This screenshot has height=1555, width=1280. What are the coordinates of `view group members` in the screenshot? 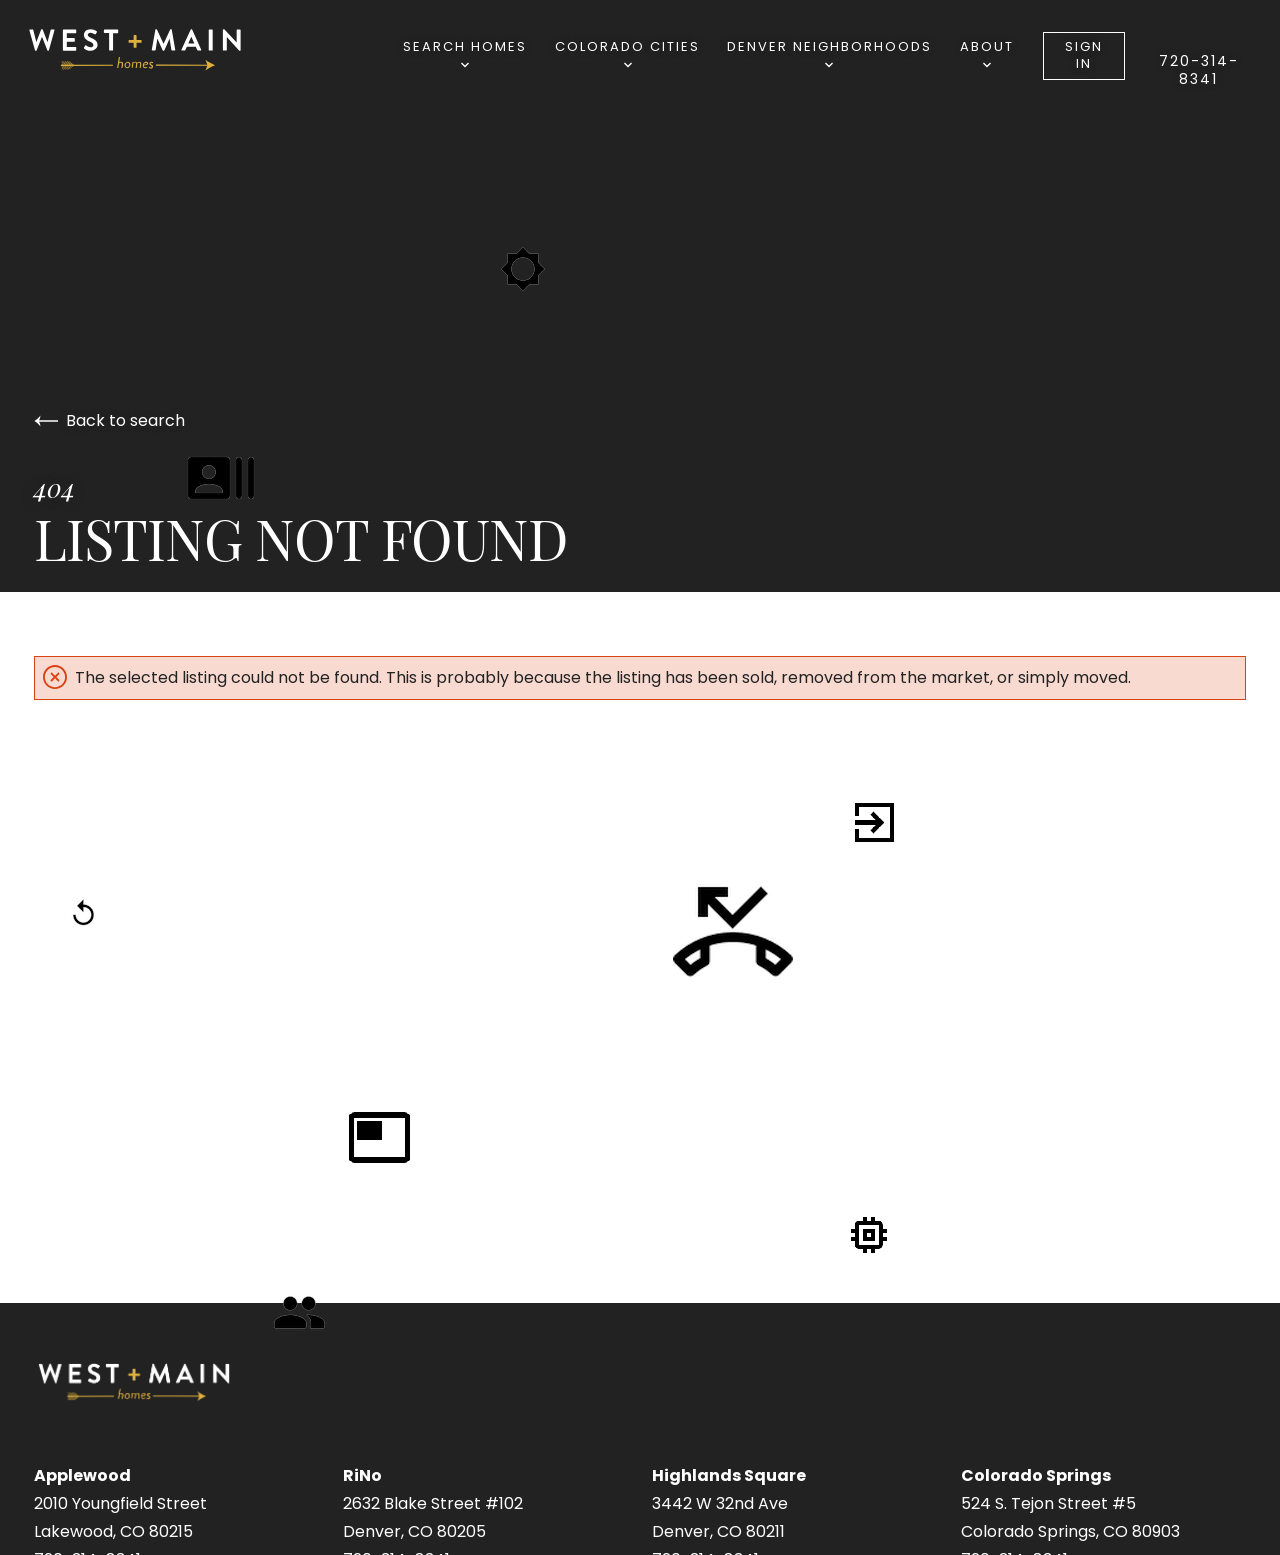 It's located at (299, 1312).